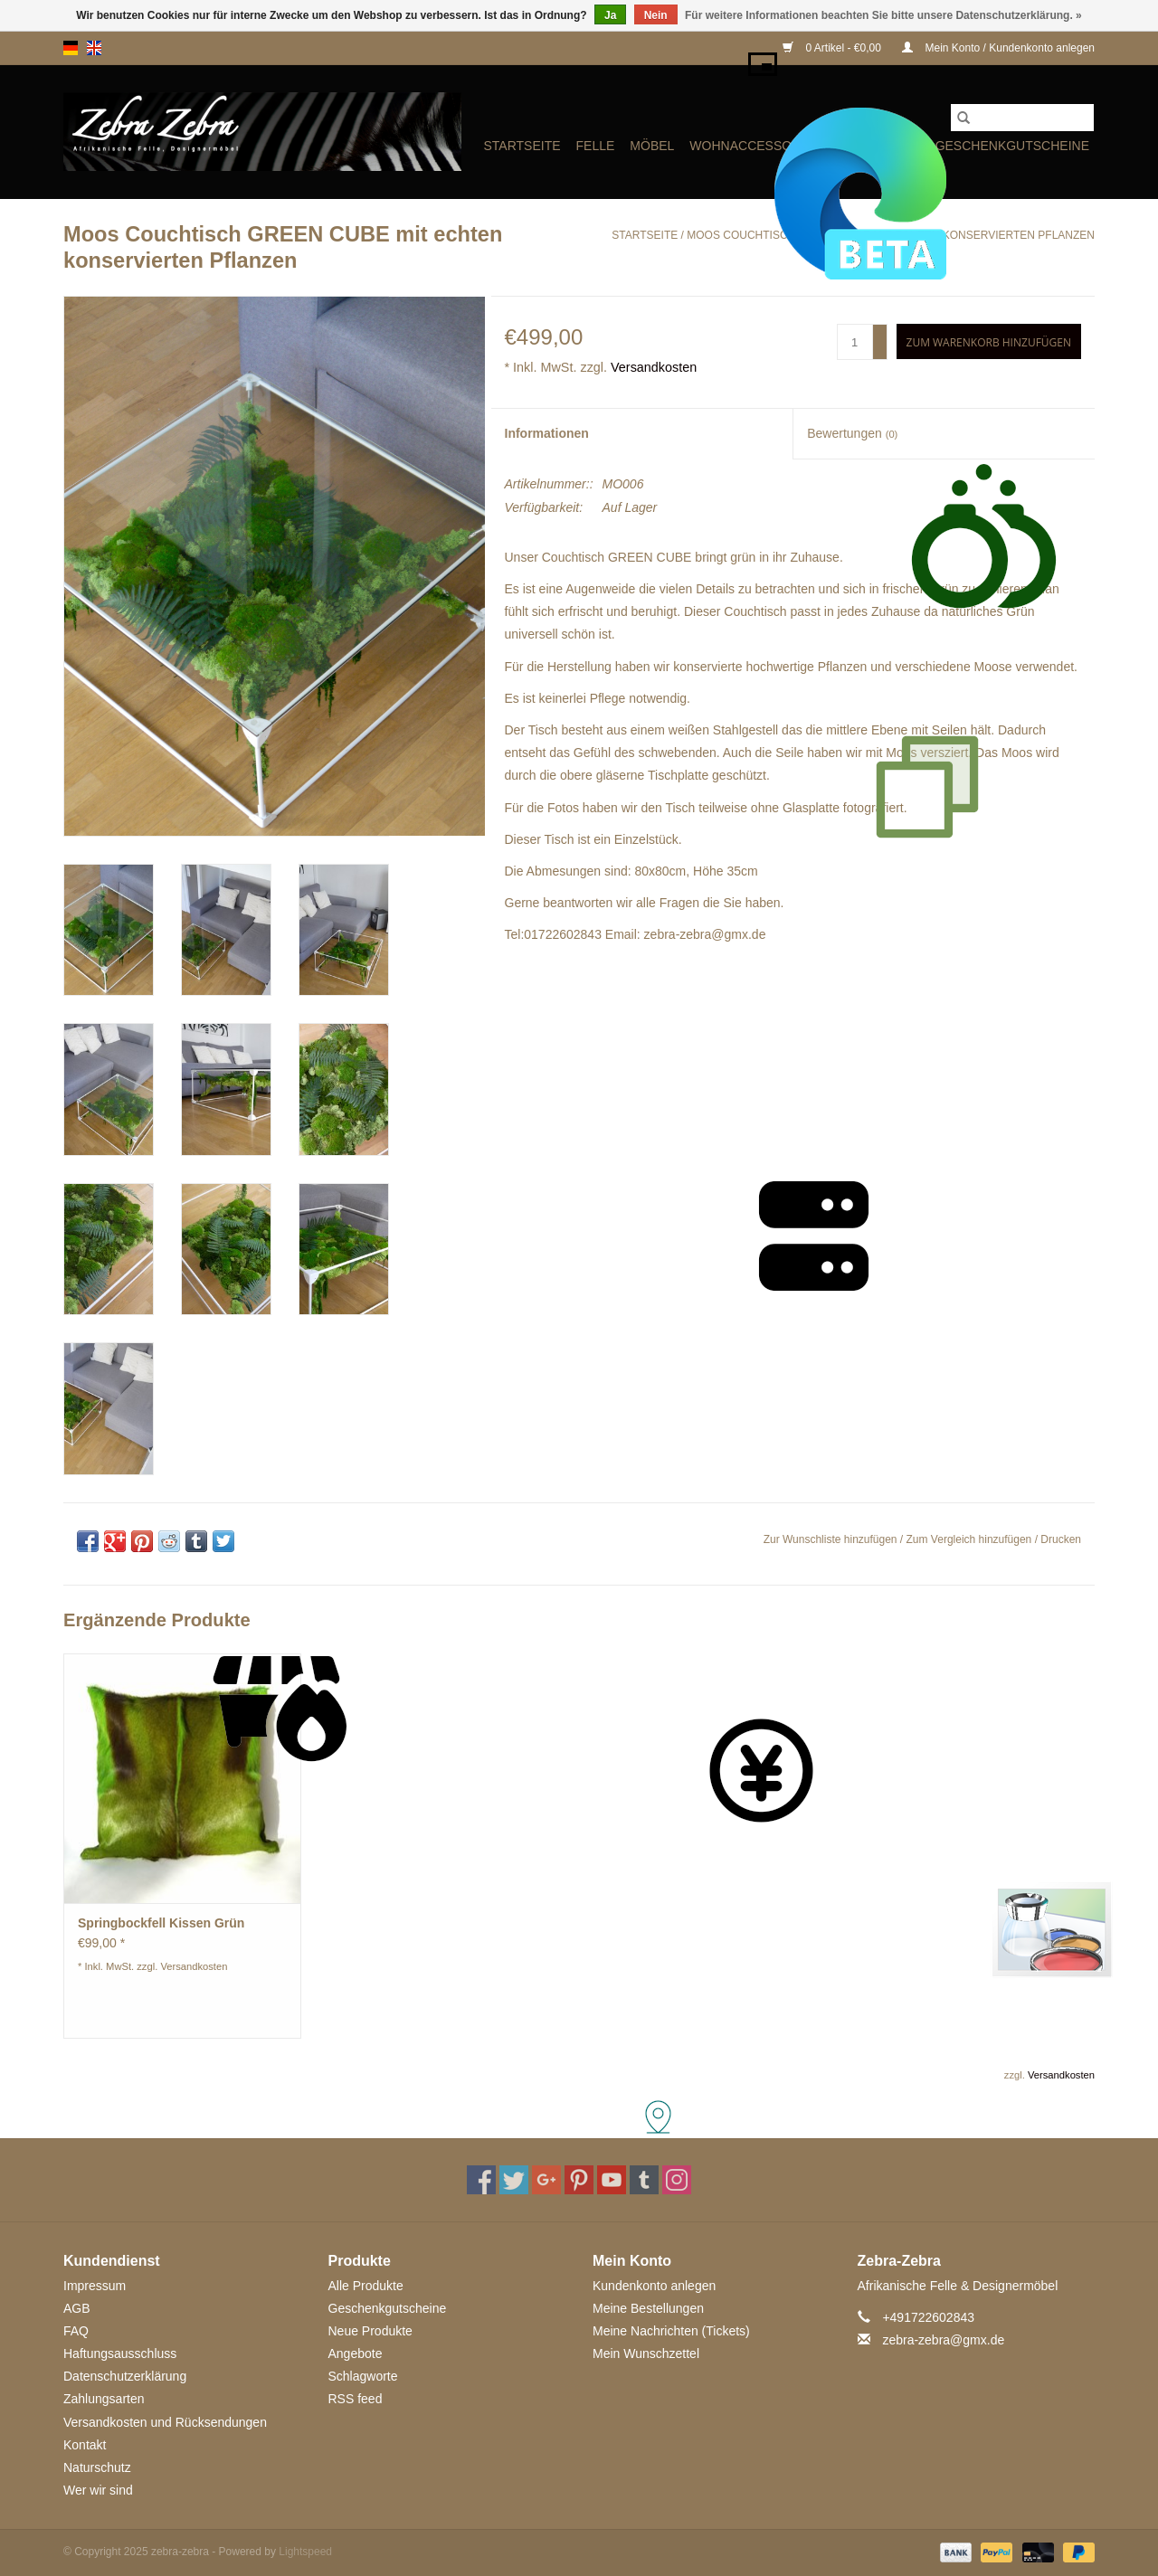 The image size is (1158, 2576). Describe the element at coordinates (813, 1236) in the screenshot. I see `access server settings or management` at that location.